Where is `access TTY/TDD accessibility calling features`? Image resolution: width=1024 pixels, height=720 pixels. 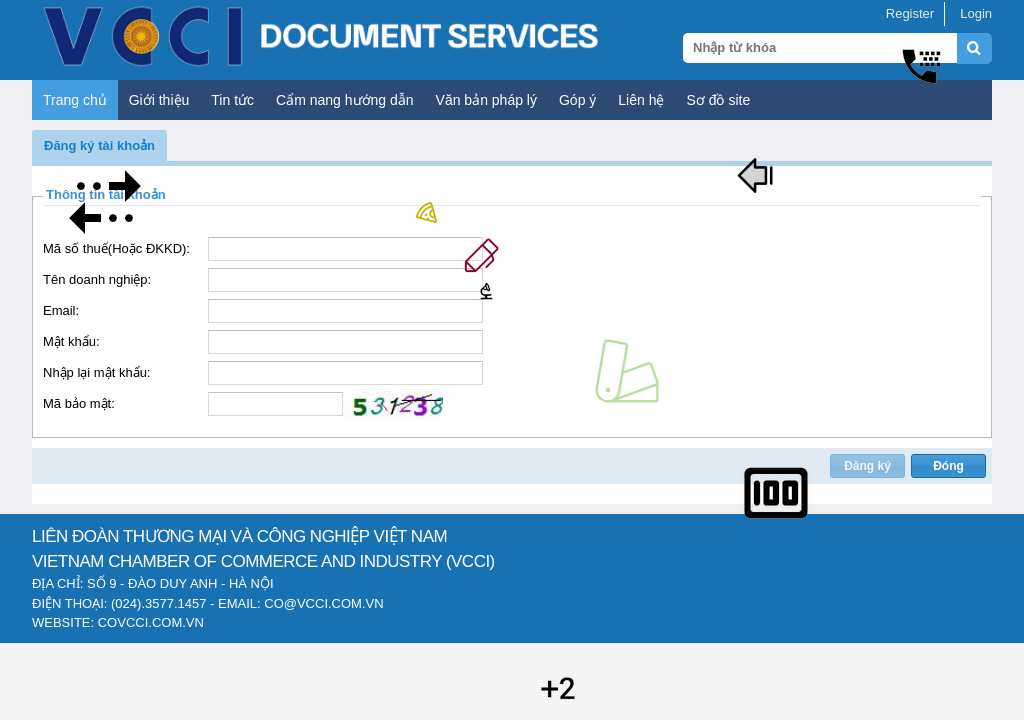
access TTY/TDD accessibility calling features is located at coordinates (921, 66).